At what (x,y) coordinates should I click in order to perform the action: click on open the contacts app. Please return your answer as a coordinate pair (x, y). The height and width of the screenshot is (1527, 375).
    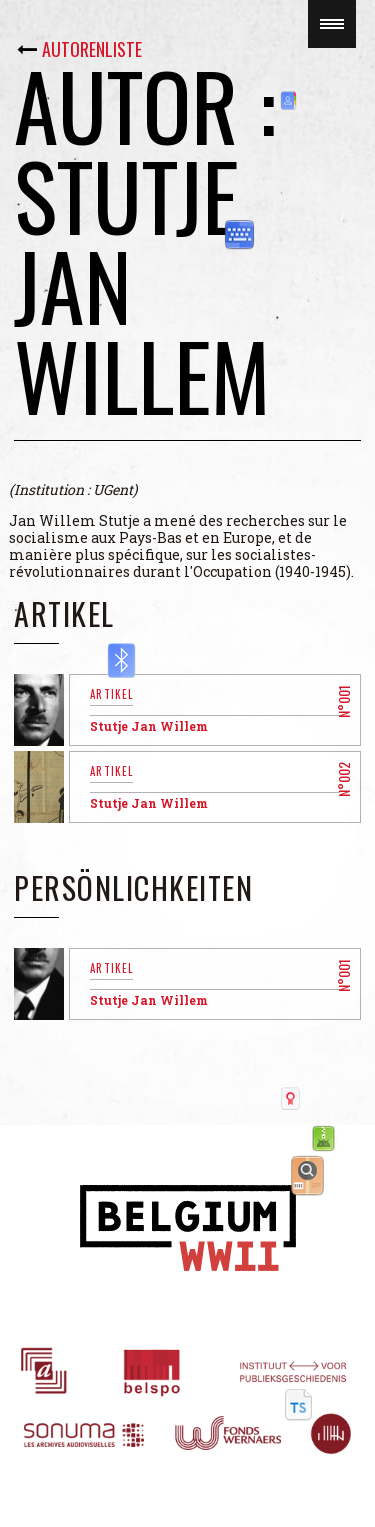
    Looking at the image, I should click on (288, 100).